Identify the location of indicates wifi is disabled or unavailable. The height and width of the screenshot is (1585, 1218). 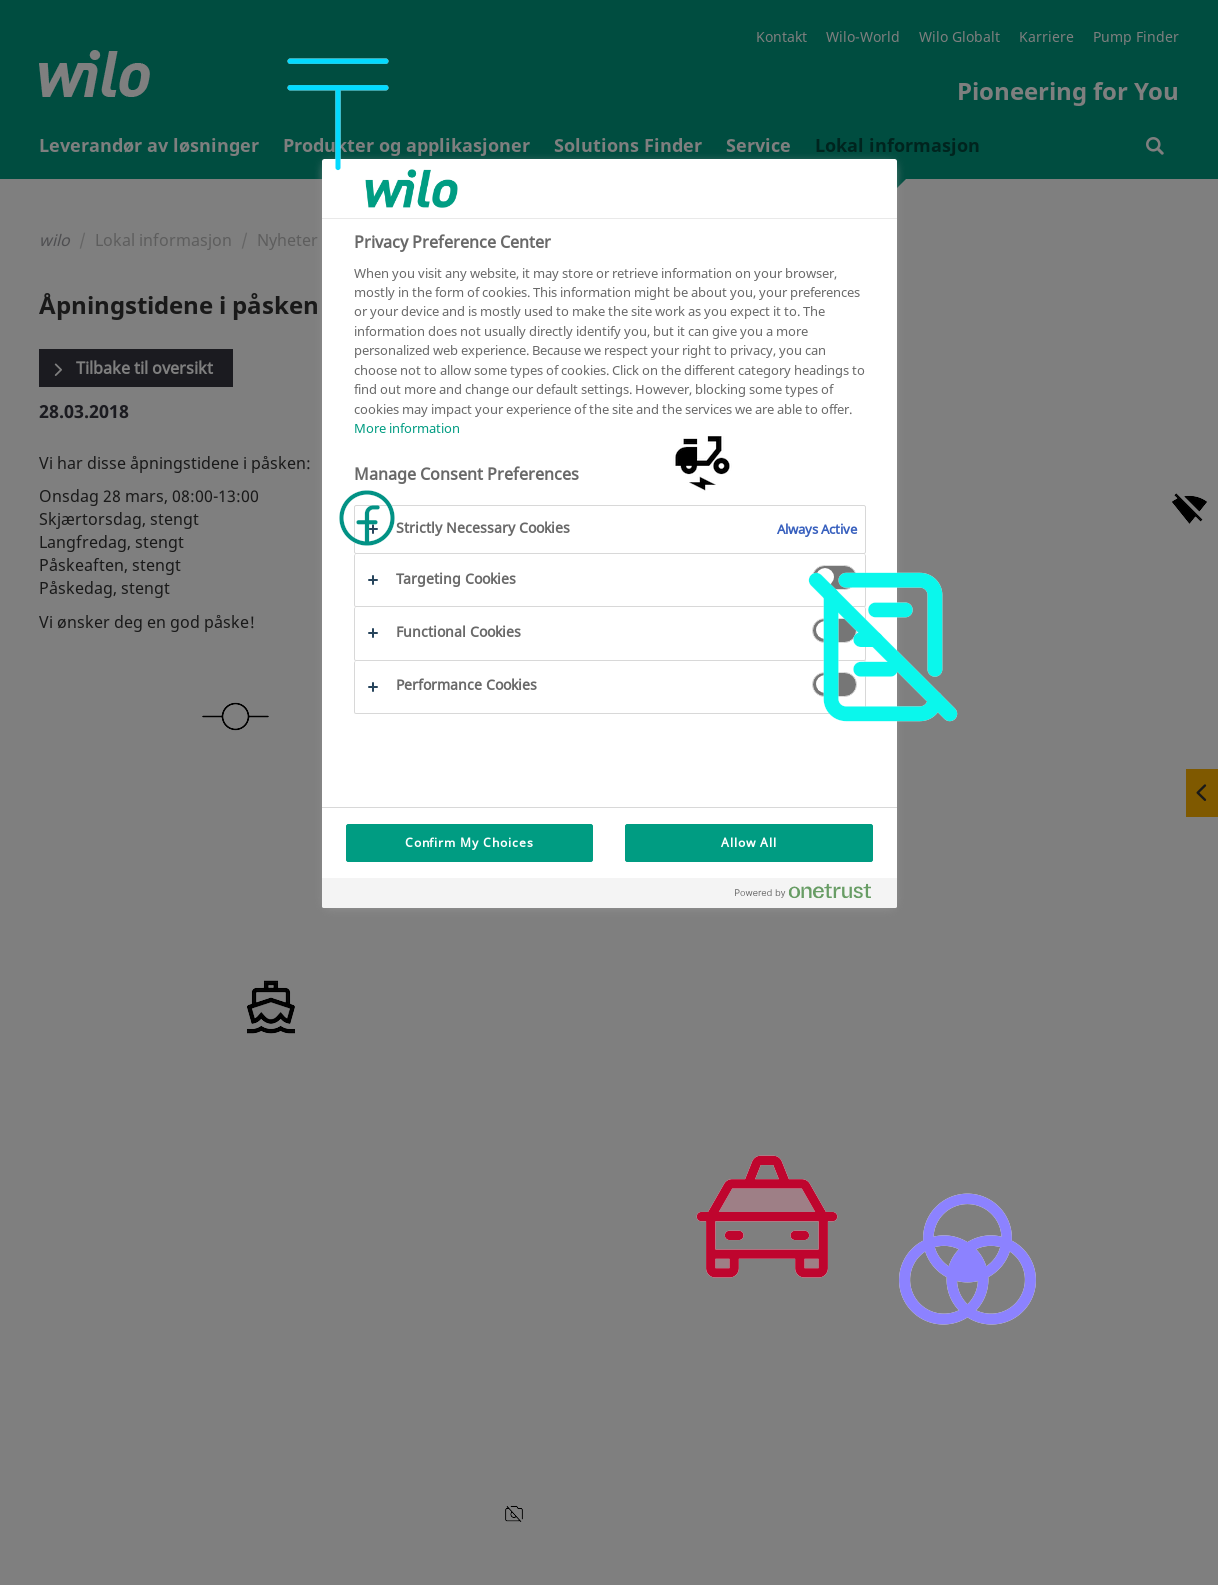
(1189, 509).